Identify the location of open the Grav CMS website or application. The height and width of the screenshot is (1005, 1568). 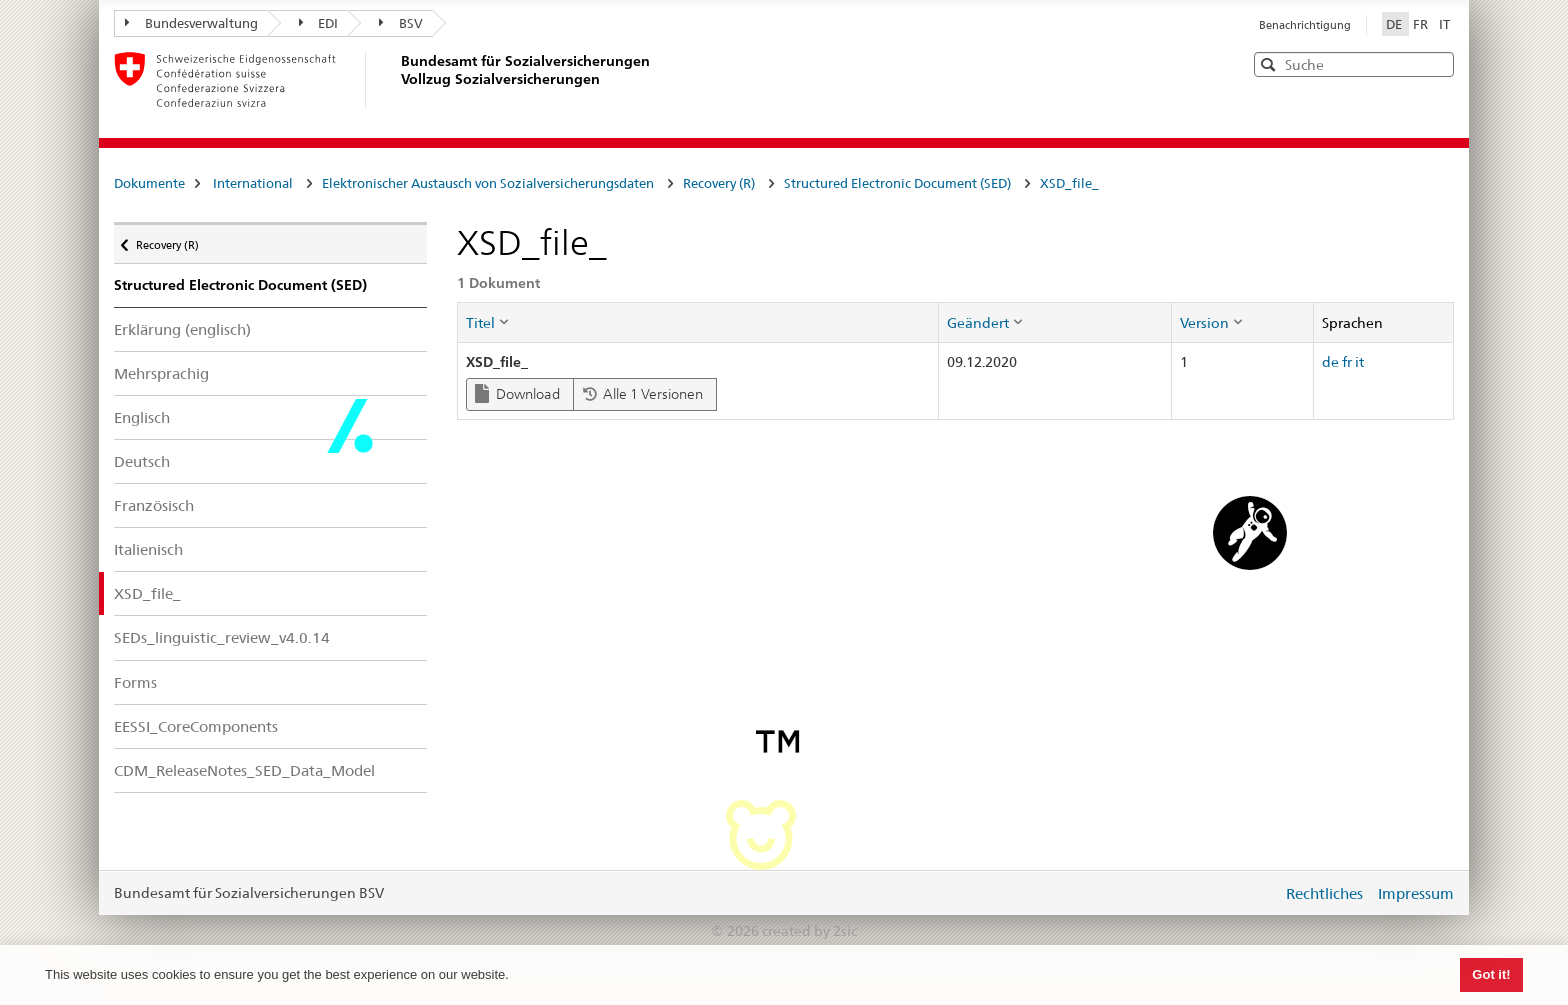
(1250, 533).